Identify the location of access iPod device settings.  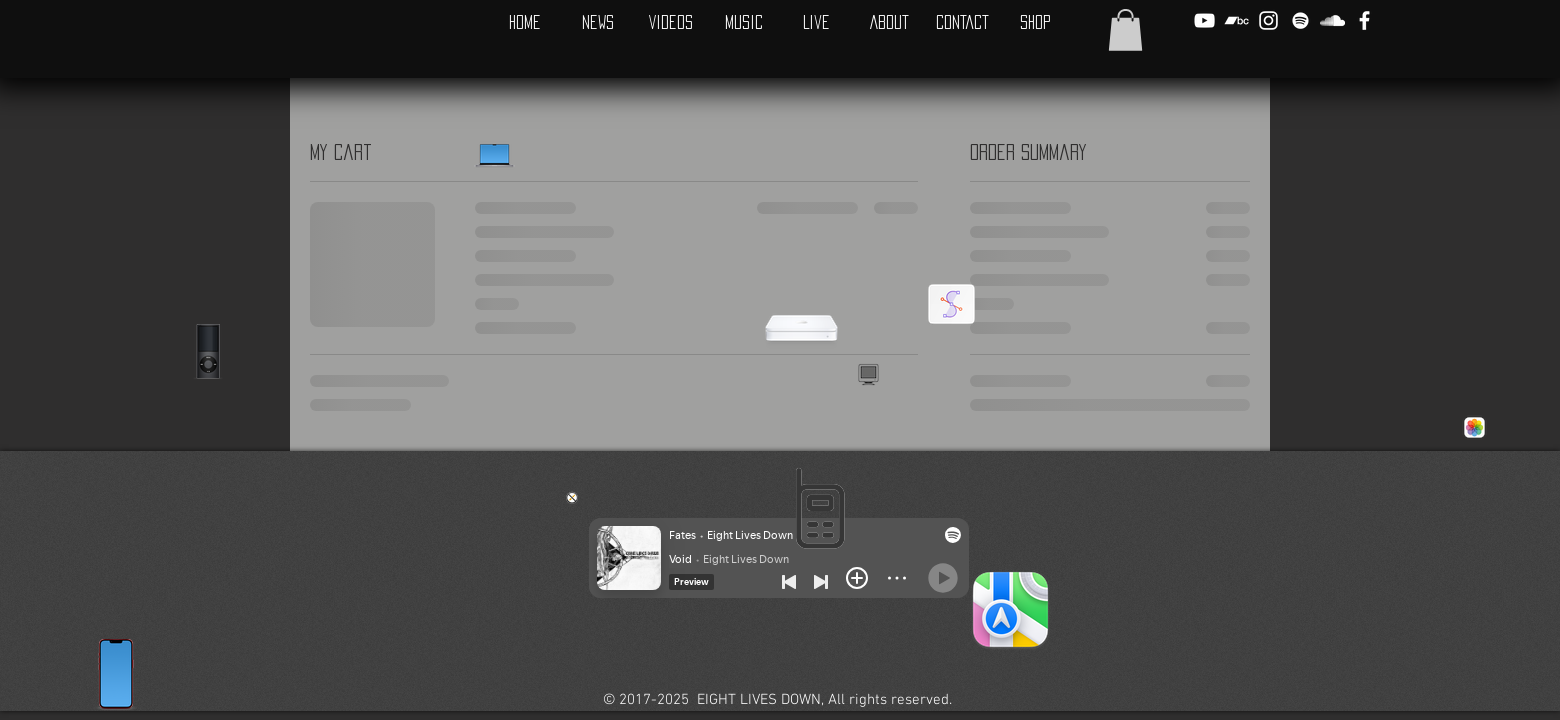
(208, 352).